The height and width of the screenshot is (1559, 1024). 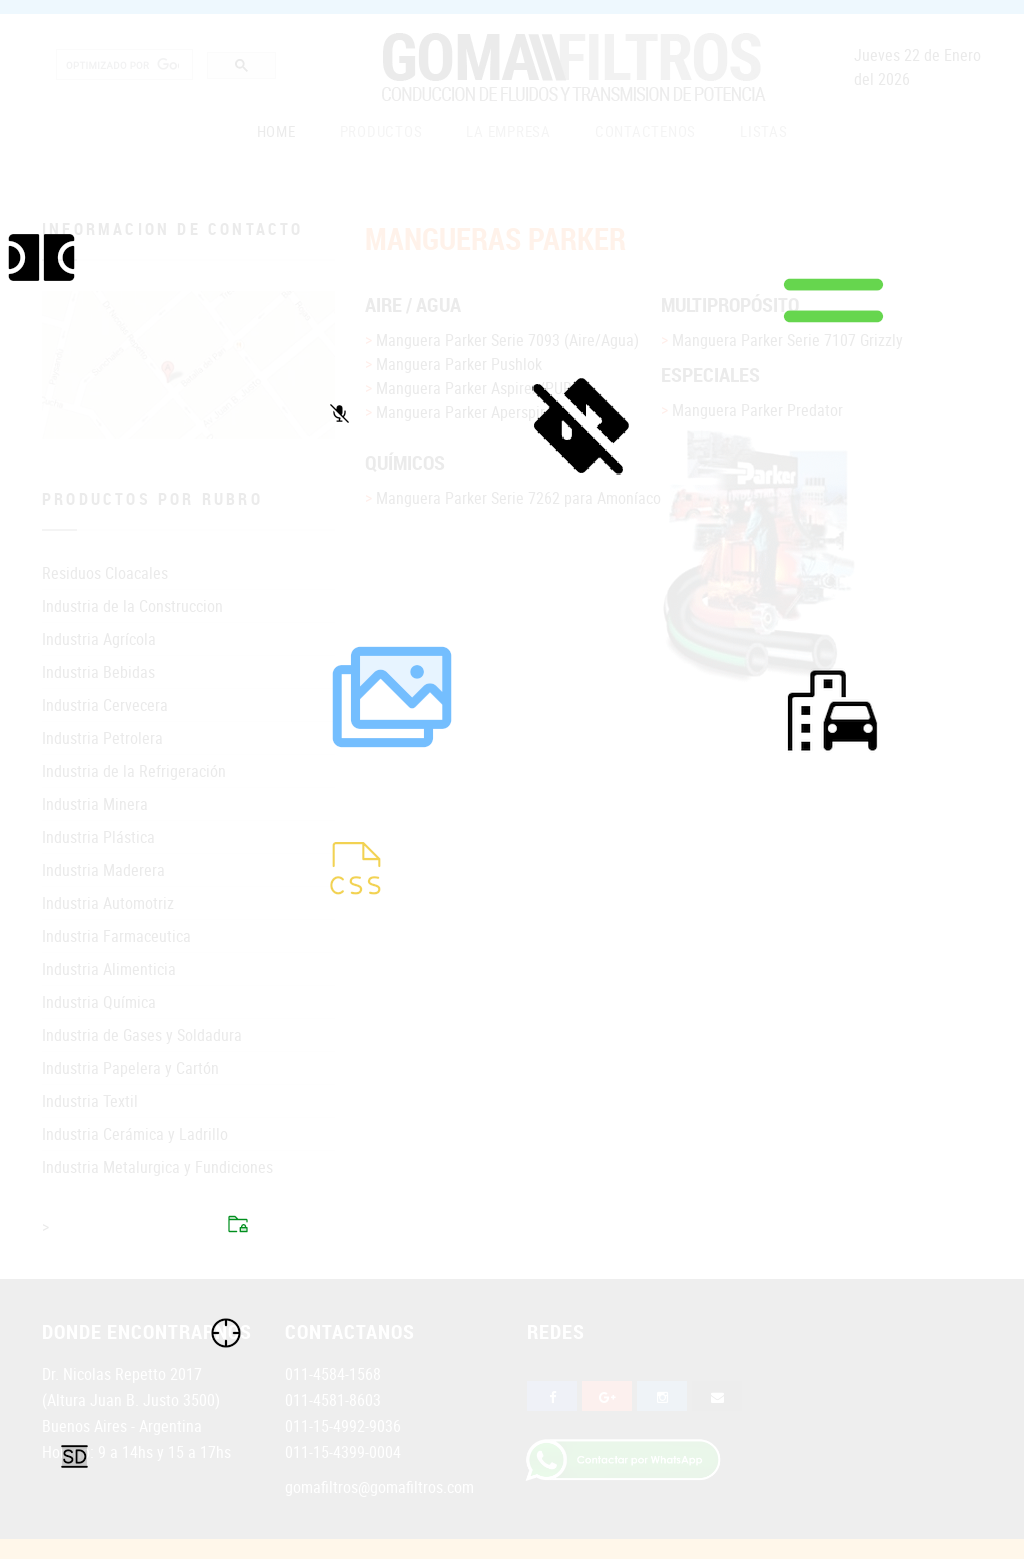 I want to click on indicates standard definition video quality, so click(x=74, y=1456).